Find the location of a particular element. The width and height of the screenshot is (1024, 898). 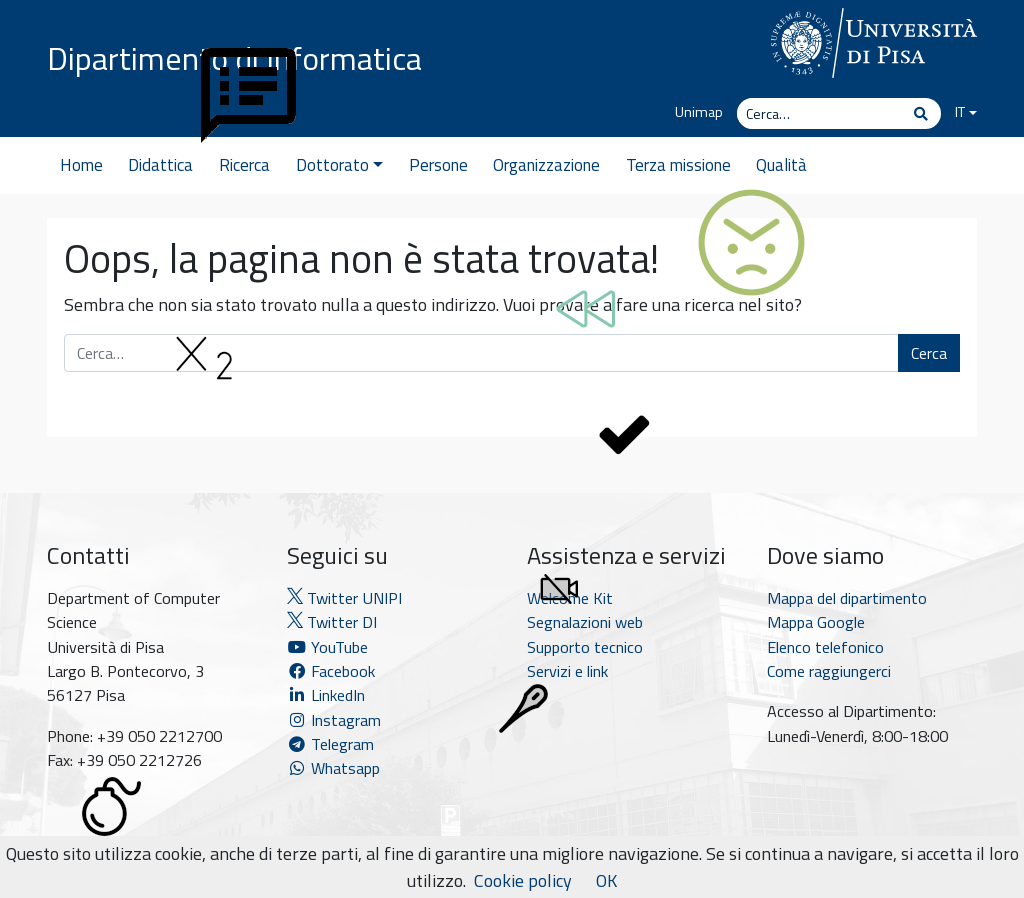

rewind or skip backward in media playback is located at coordinates (588, 309).